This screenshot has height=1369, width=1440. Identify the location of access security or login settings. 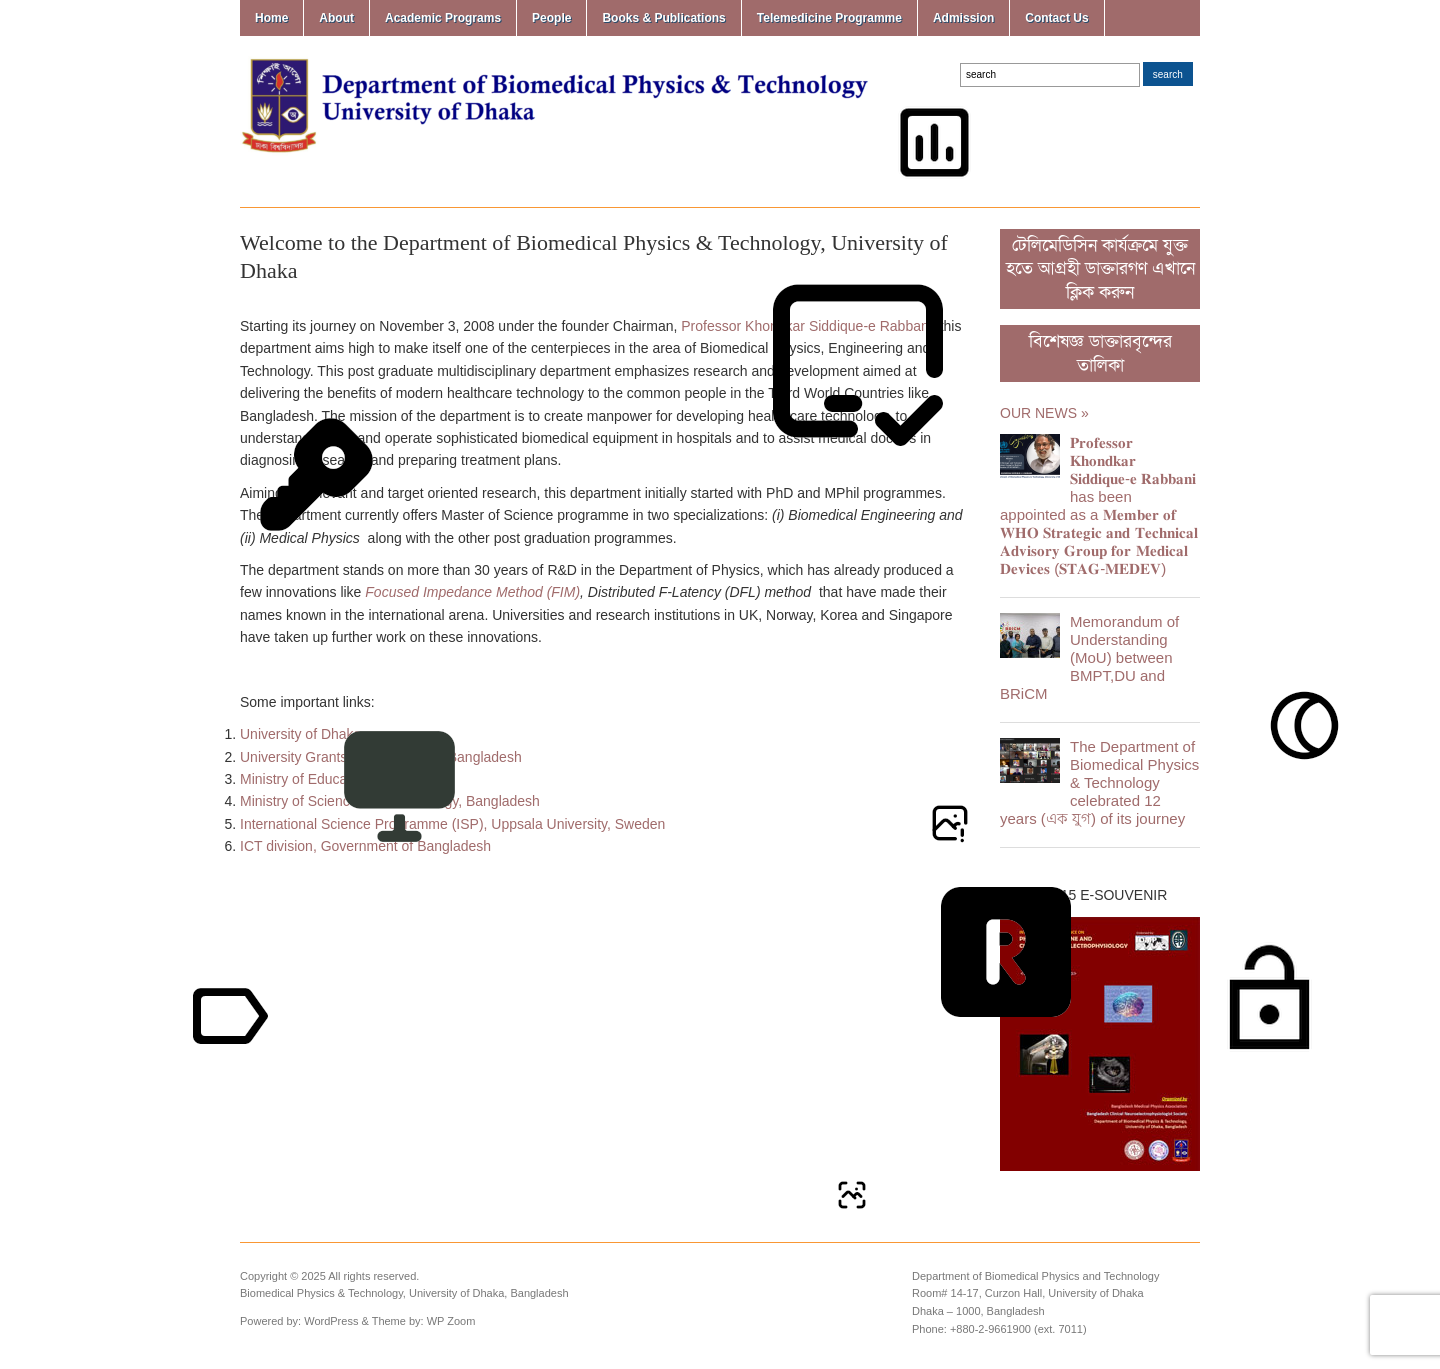
(316, 474).